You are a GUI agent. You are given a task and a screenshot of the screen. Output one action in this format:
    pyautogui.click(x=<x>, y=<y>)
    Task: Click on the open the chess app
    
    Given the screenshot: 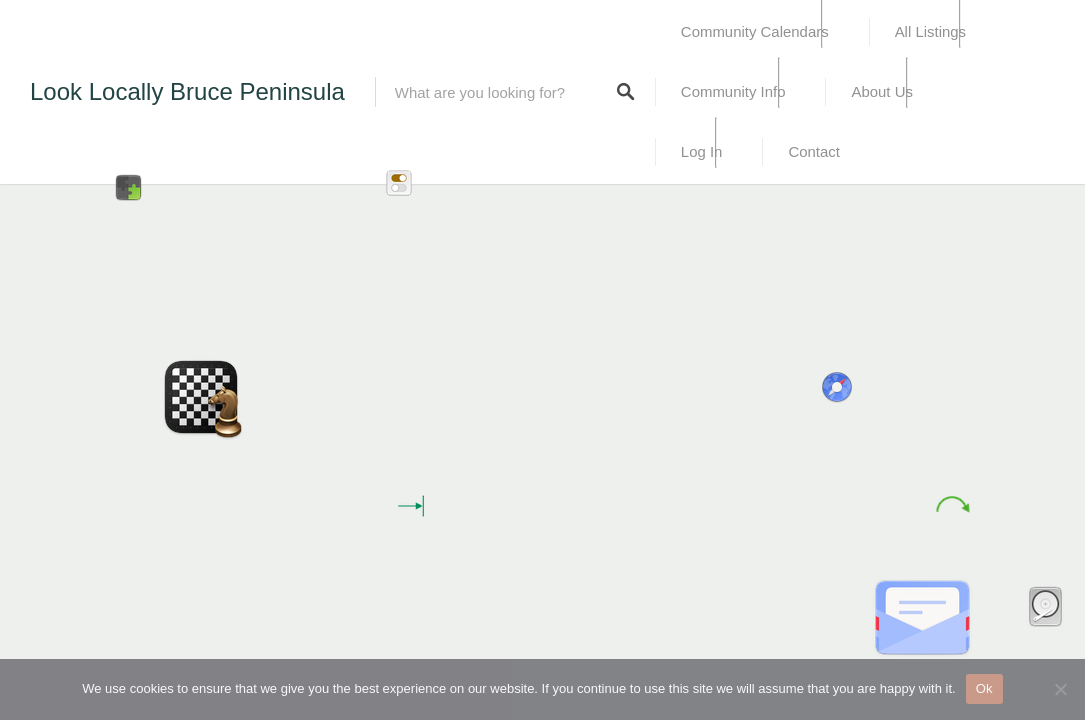 What is the action you would take?
    pyautogui.click(x=201, y=397)
    